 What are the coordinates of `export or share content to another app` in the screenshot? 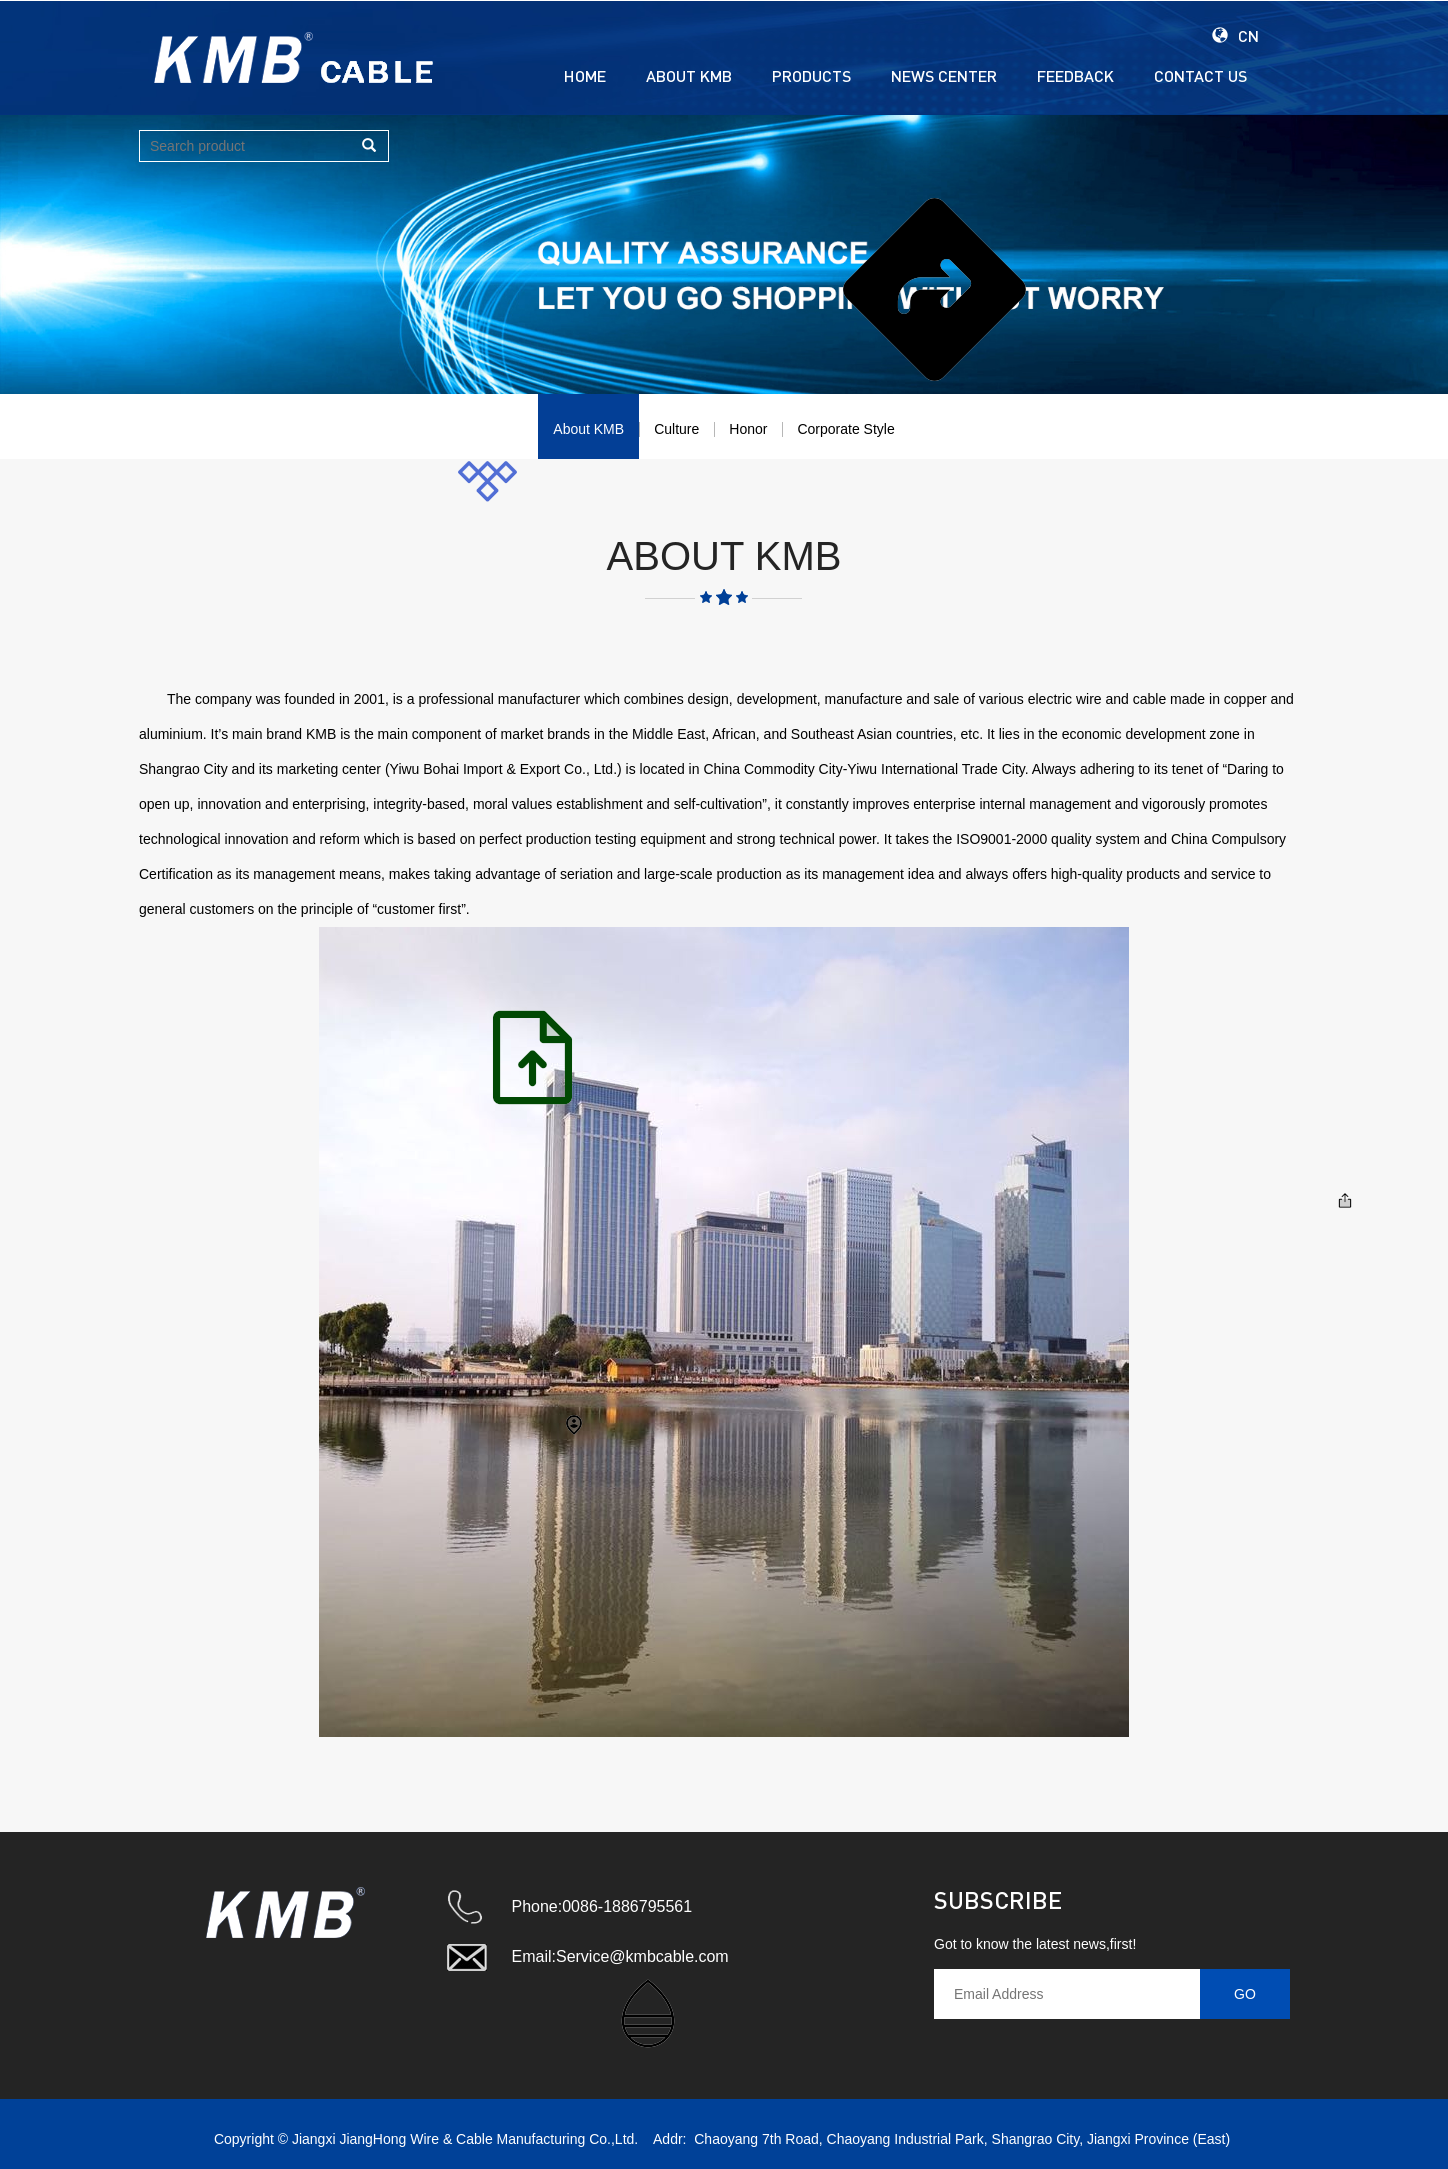 It's located at (1345, 1201).